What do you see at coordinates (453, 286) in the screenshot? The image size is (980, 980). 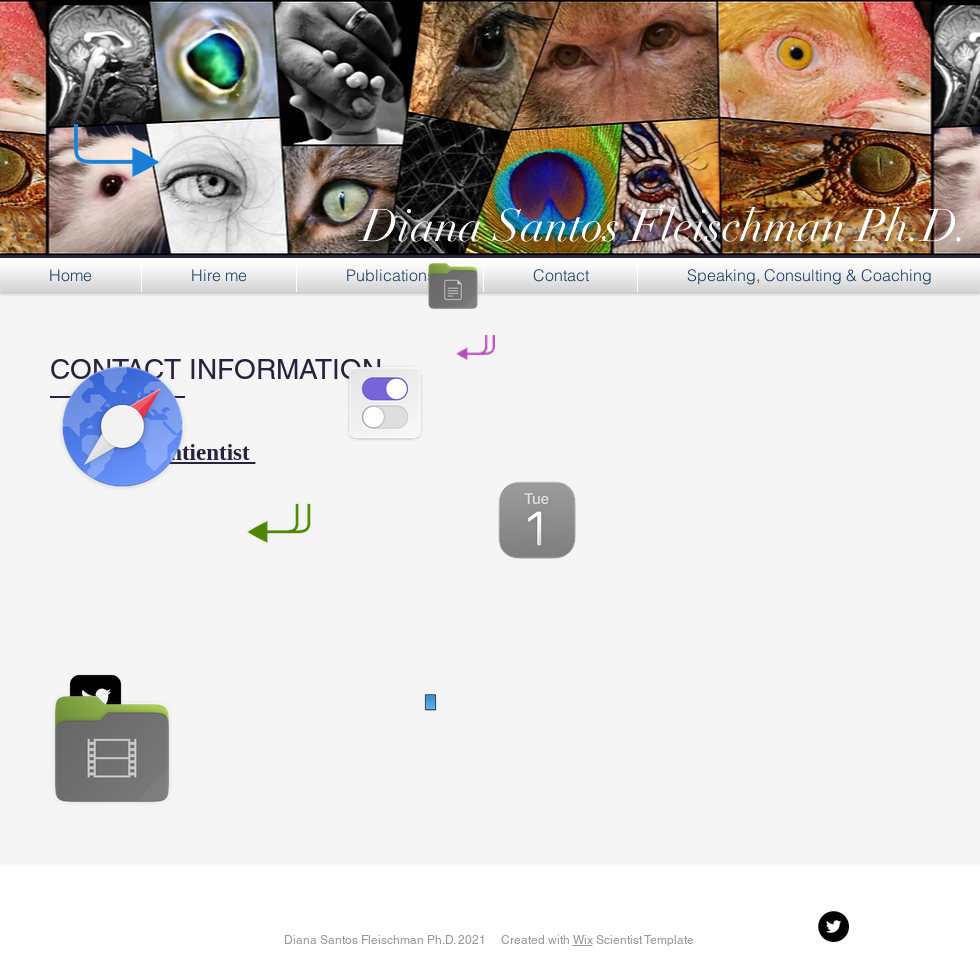 I see `open your documents folder` at bounding box center [453, 286].